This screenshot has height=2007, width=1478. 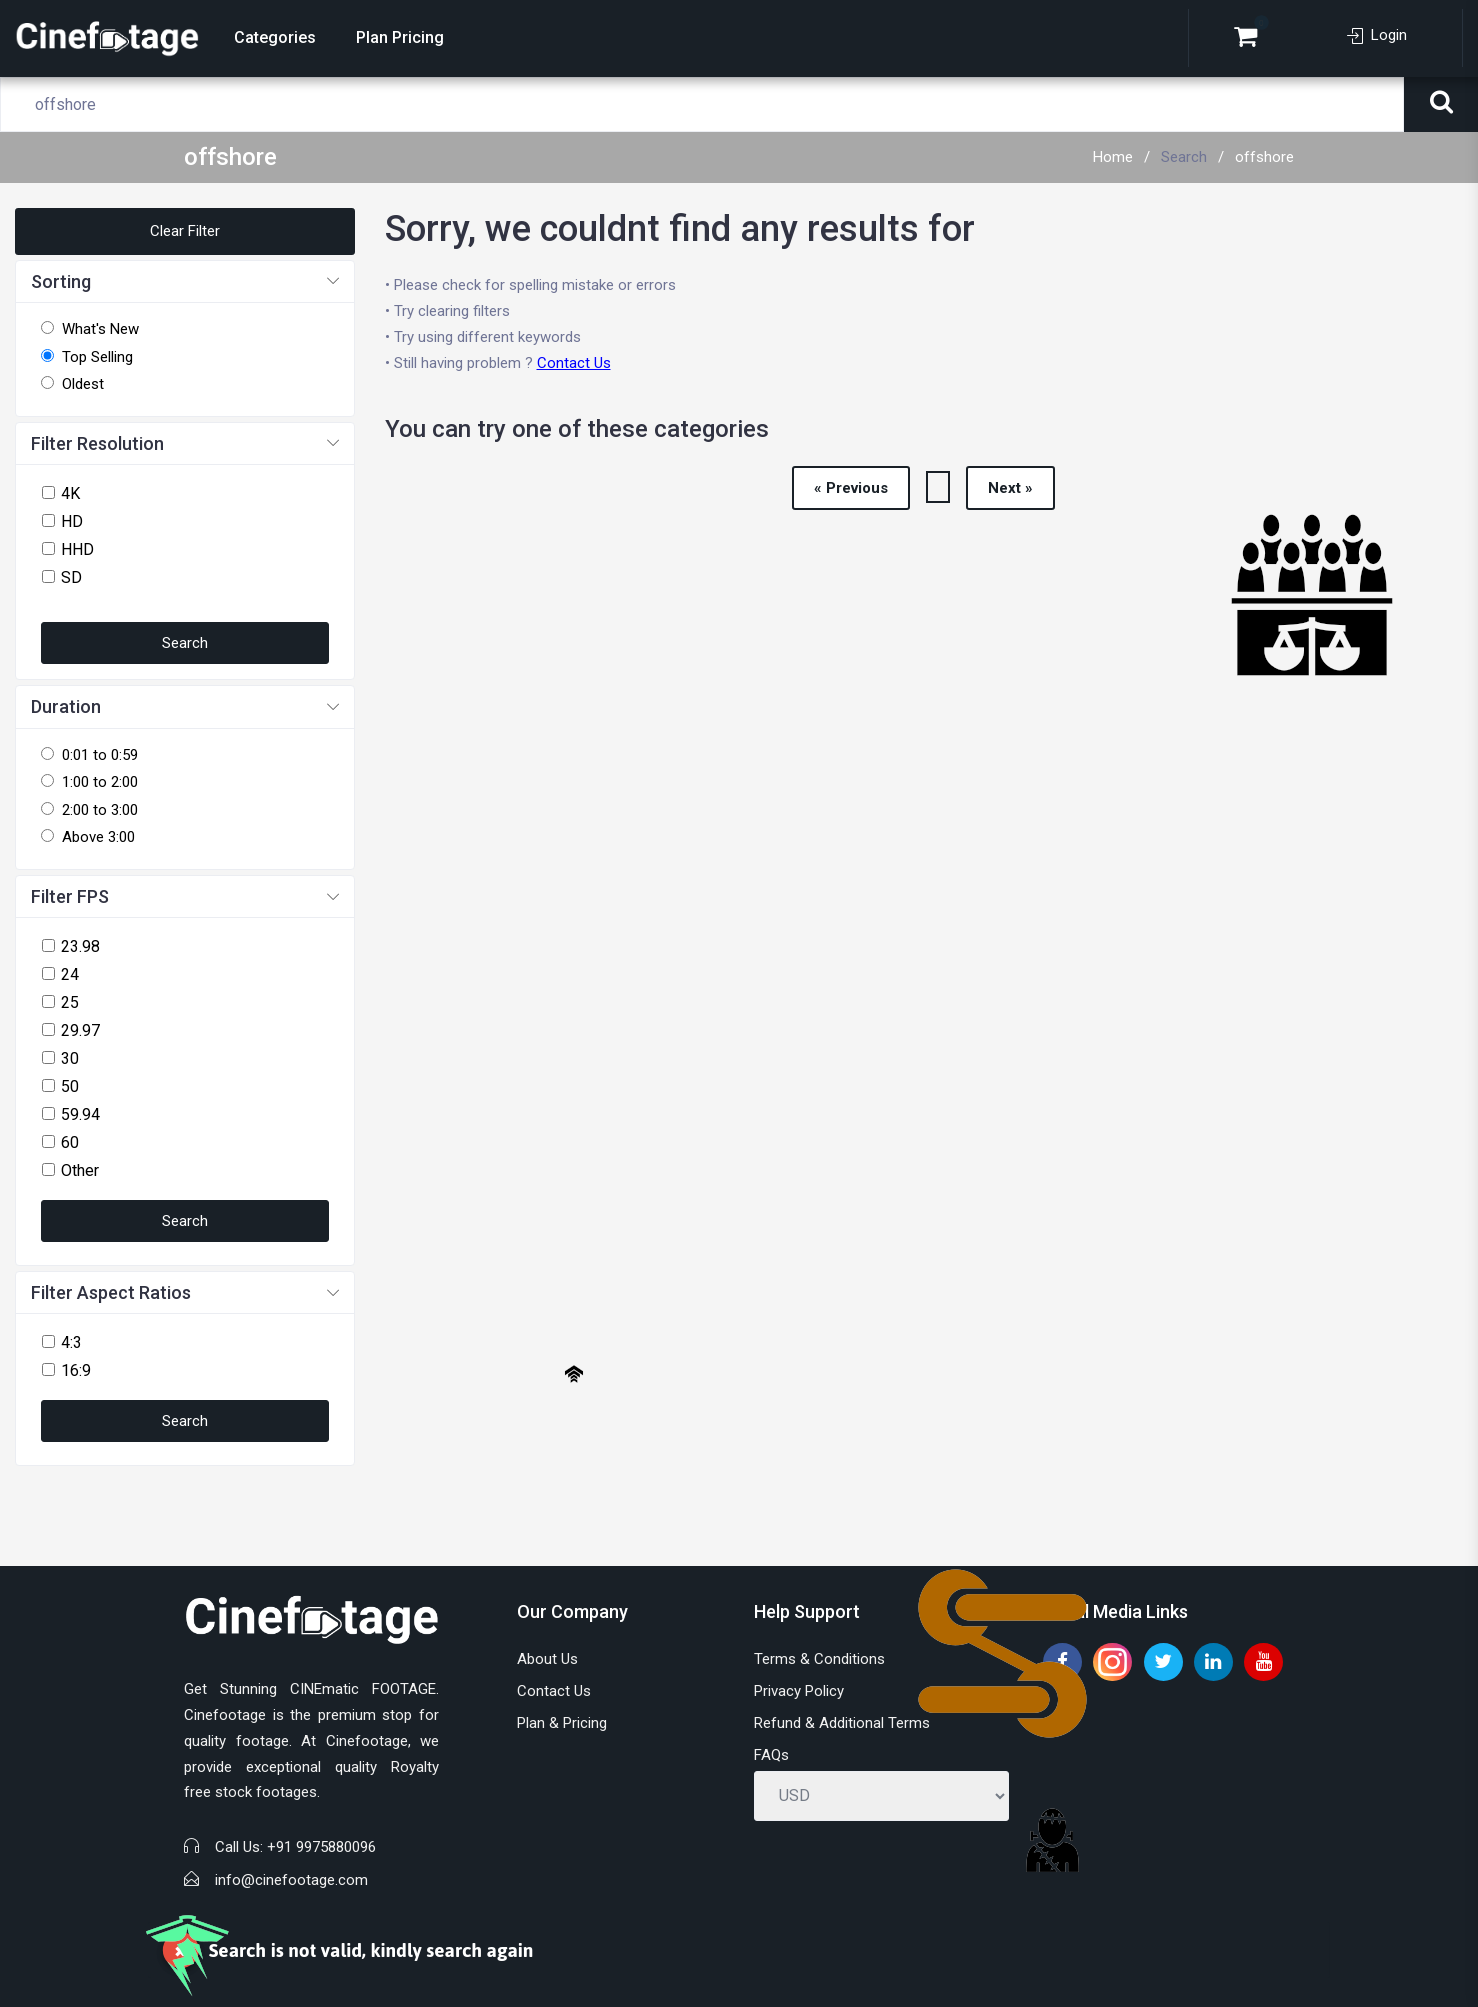 I want to click on view jury or tribunal panel, so click(x=1312, y=595).